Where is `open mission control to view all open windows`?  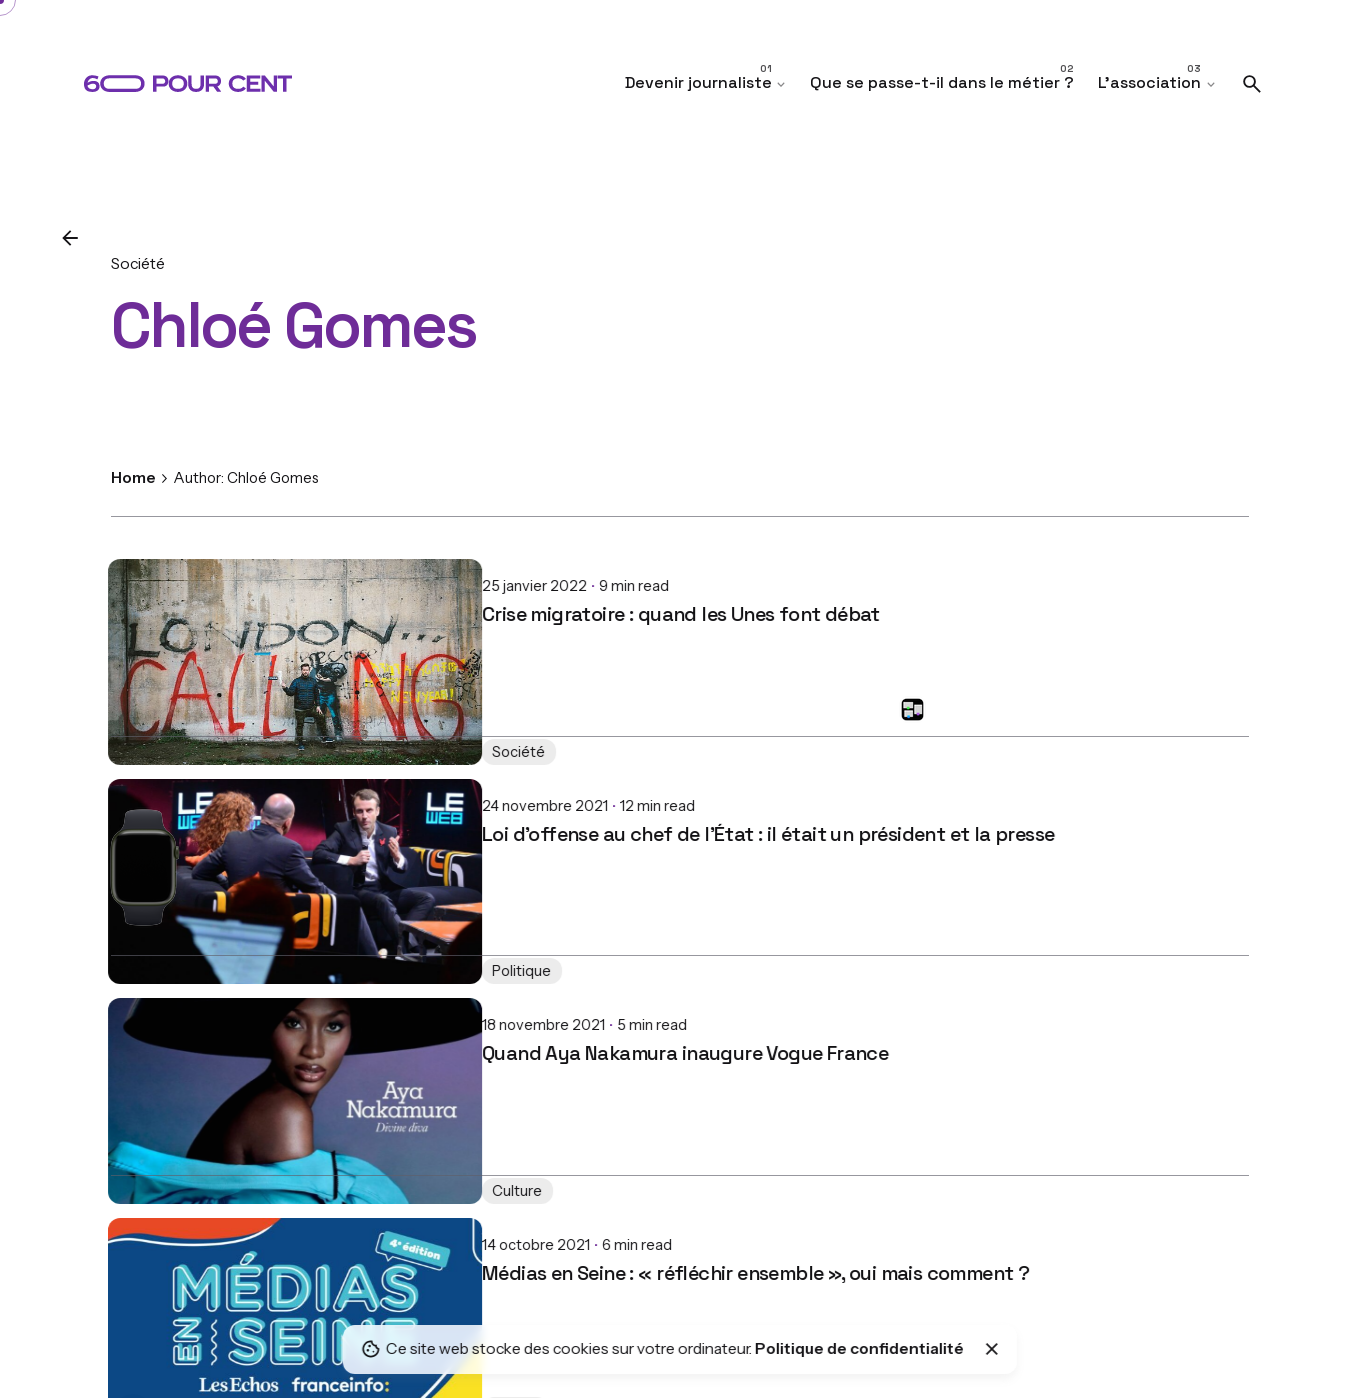 open mission control to view all open windows is located at coordinates (912, 709).